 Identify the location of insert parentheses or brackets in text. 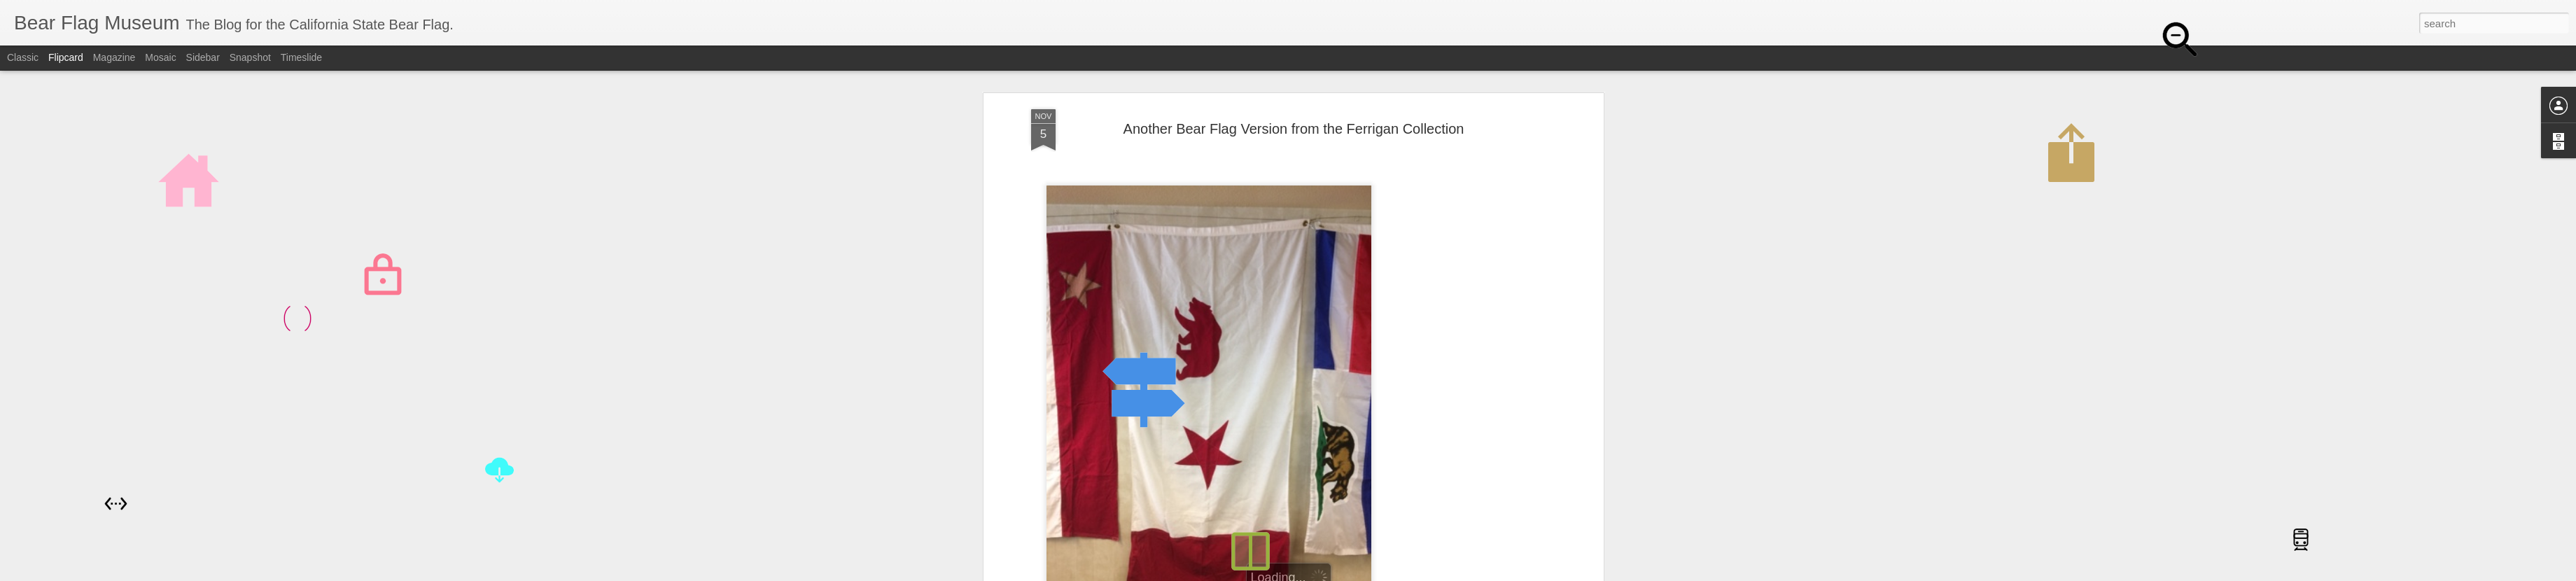
(298, 318).